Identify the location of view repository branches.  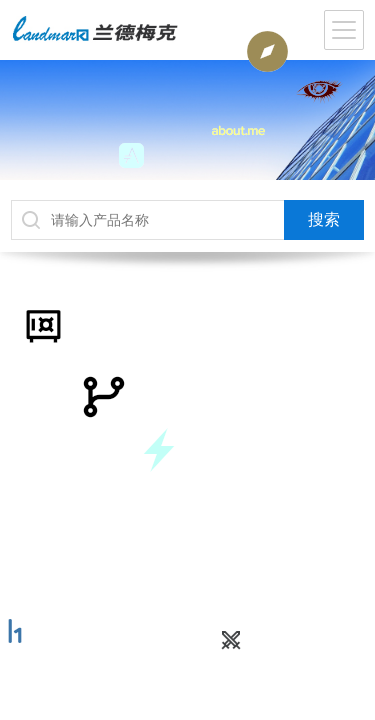
(104, 397).